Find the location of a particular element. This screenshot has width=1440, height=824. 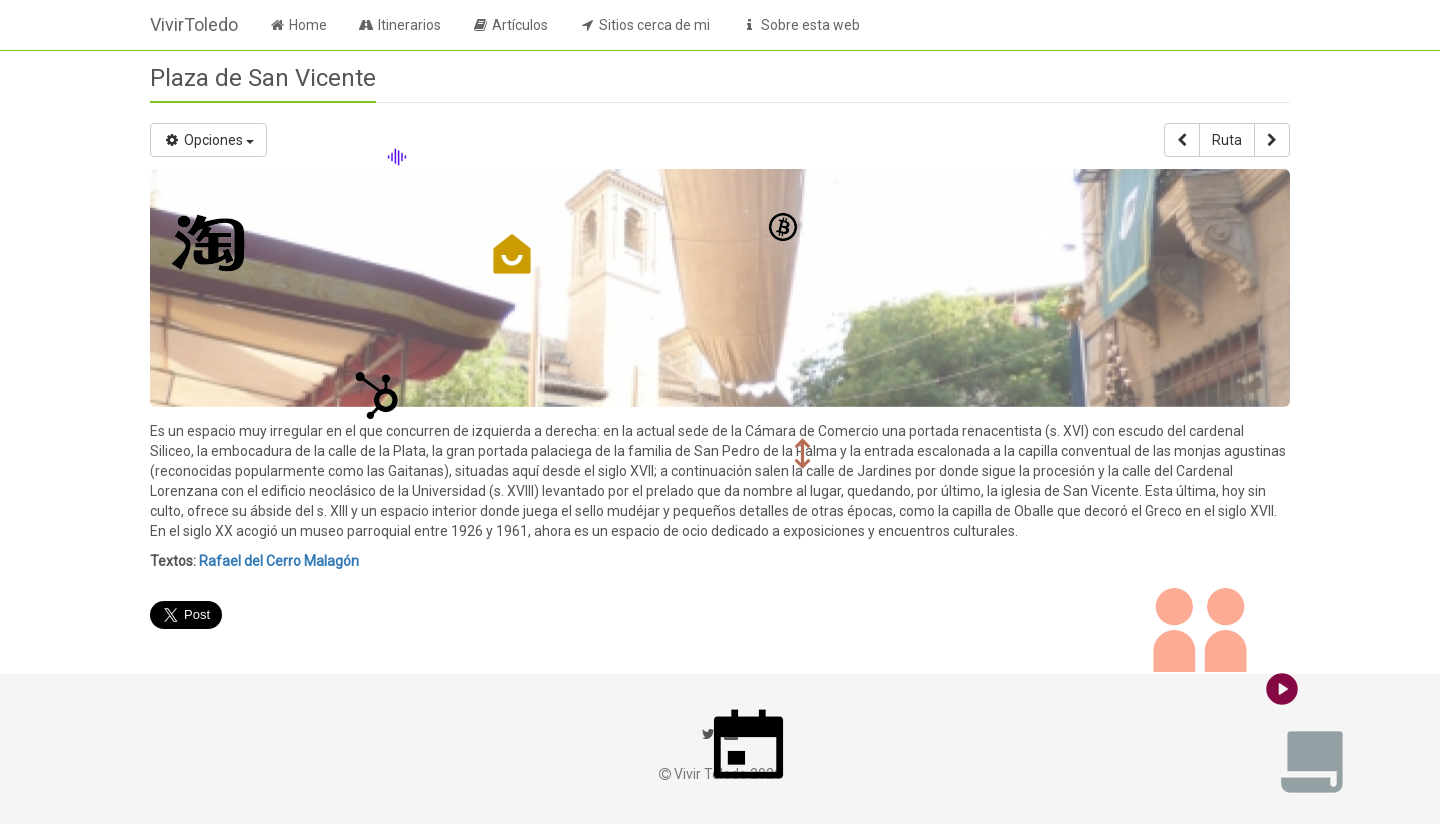

voice recognition or audio waveform indicator is located at coordinates (397, 157).